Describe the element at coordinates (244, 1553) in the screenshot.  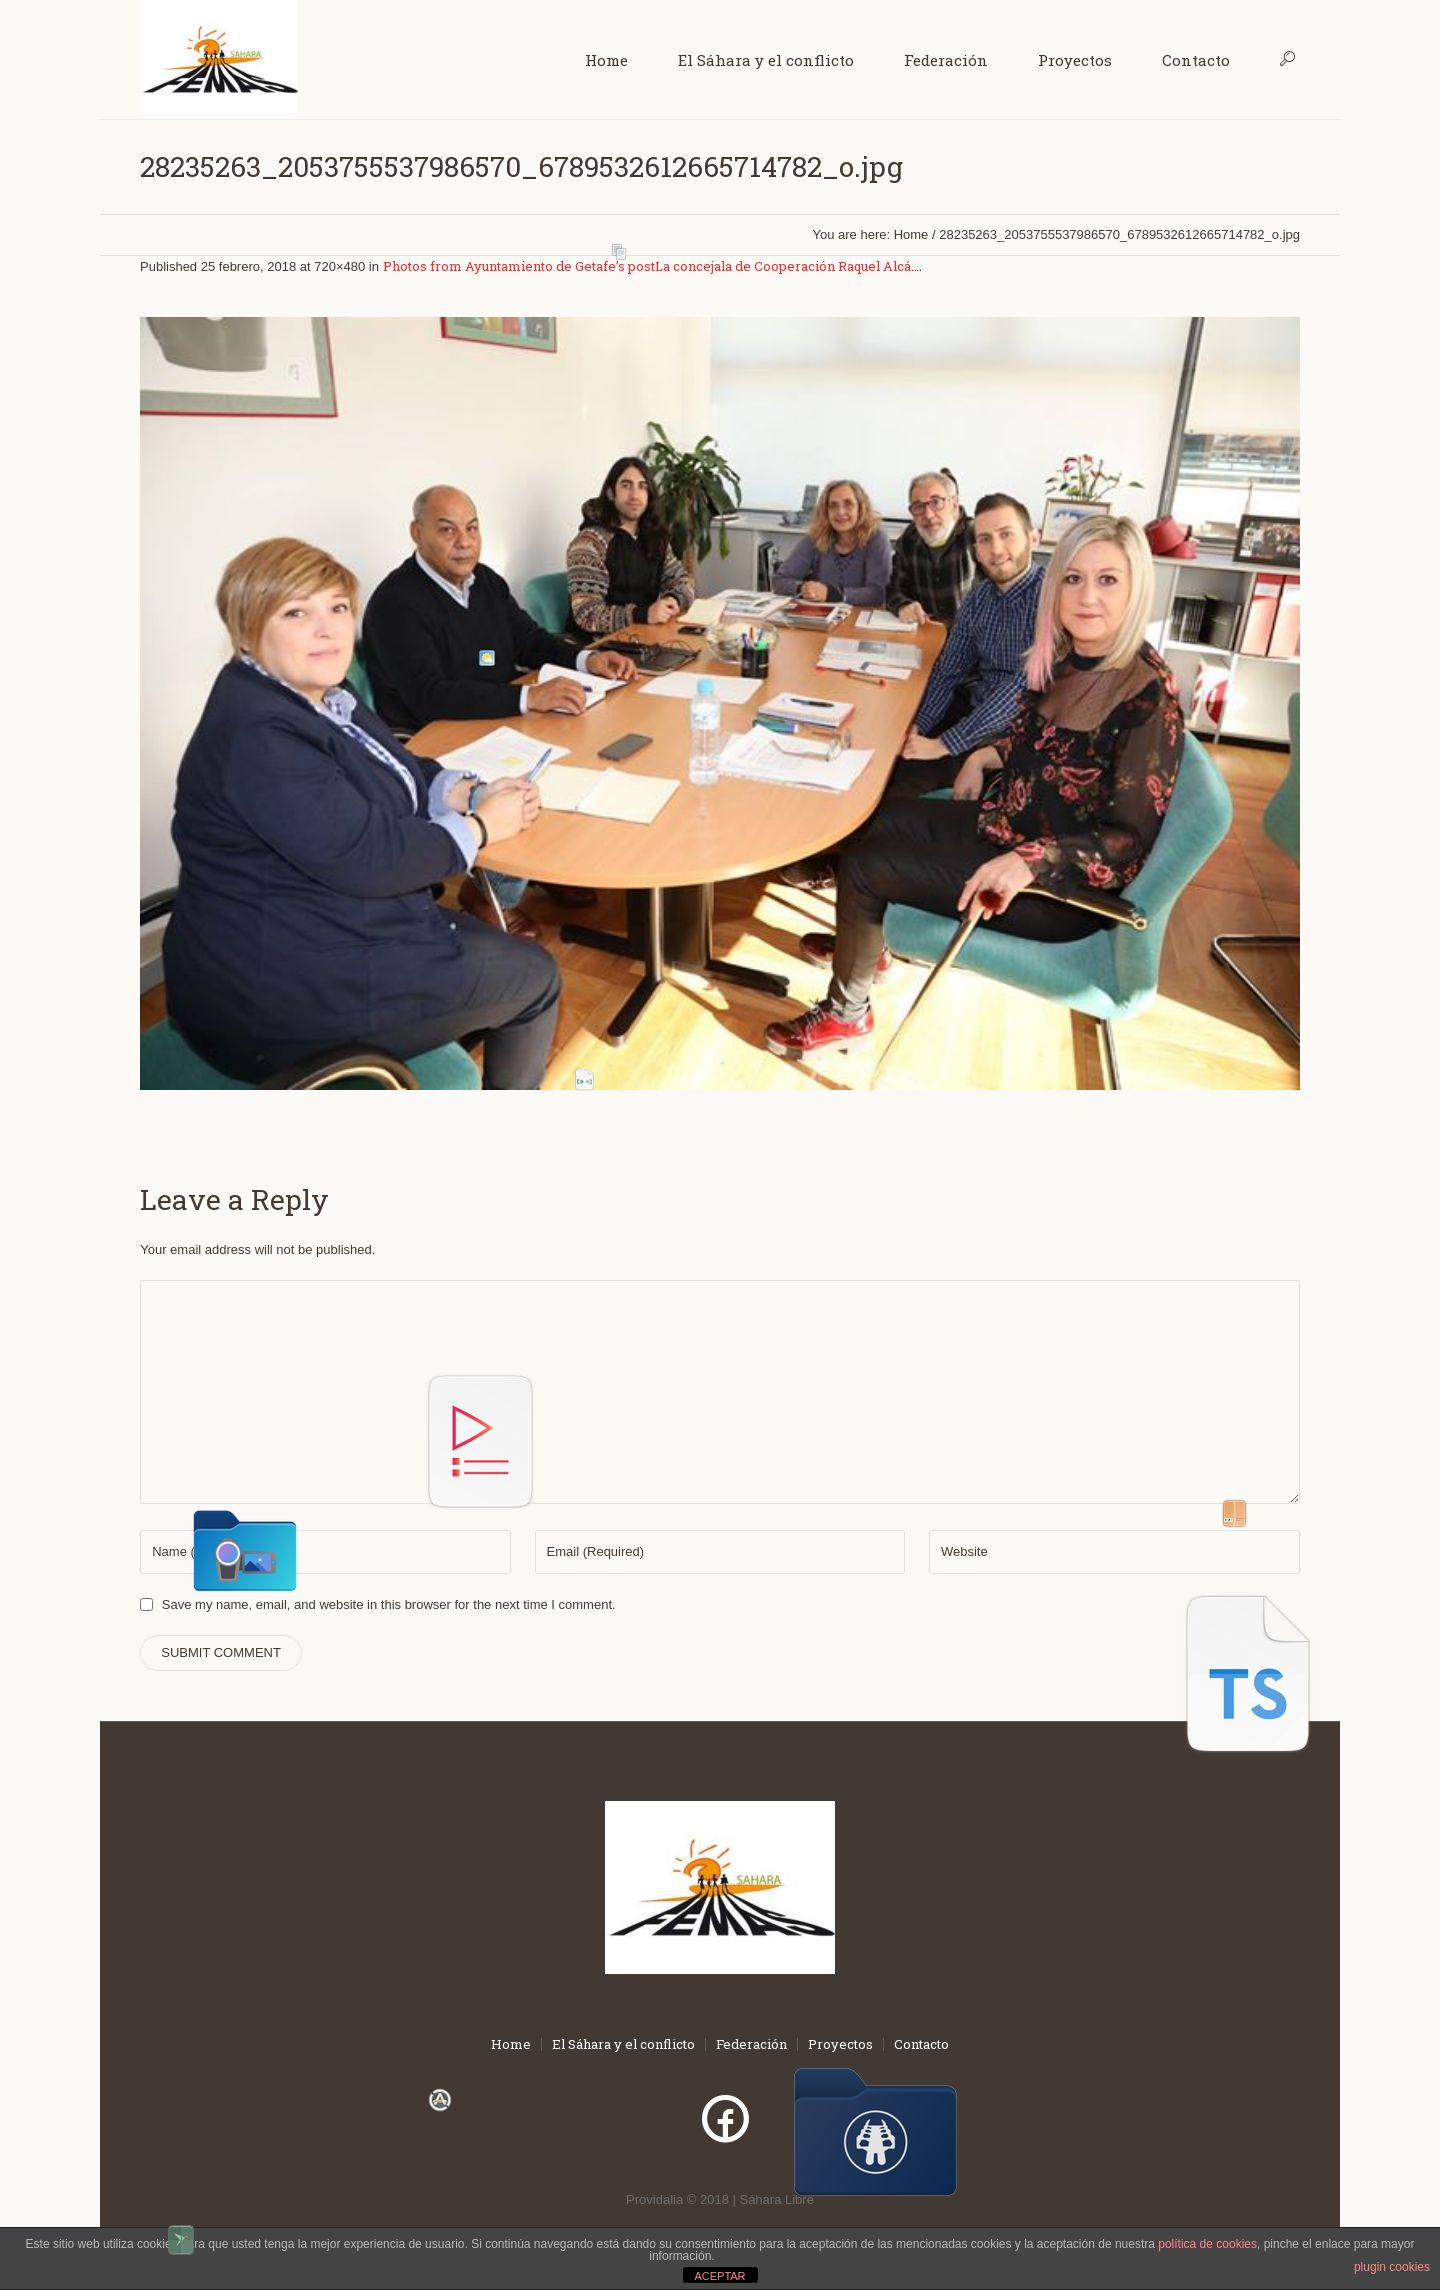
I see `open video recordings folder` at that location.